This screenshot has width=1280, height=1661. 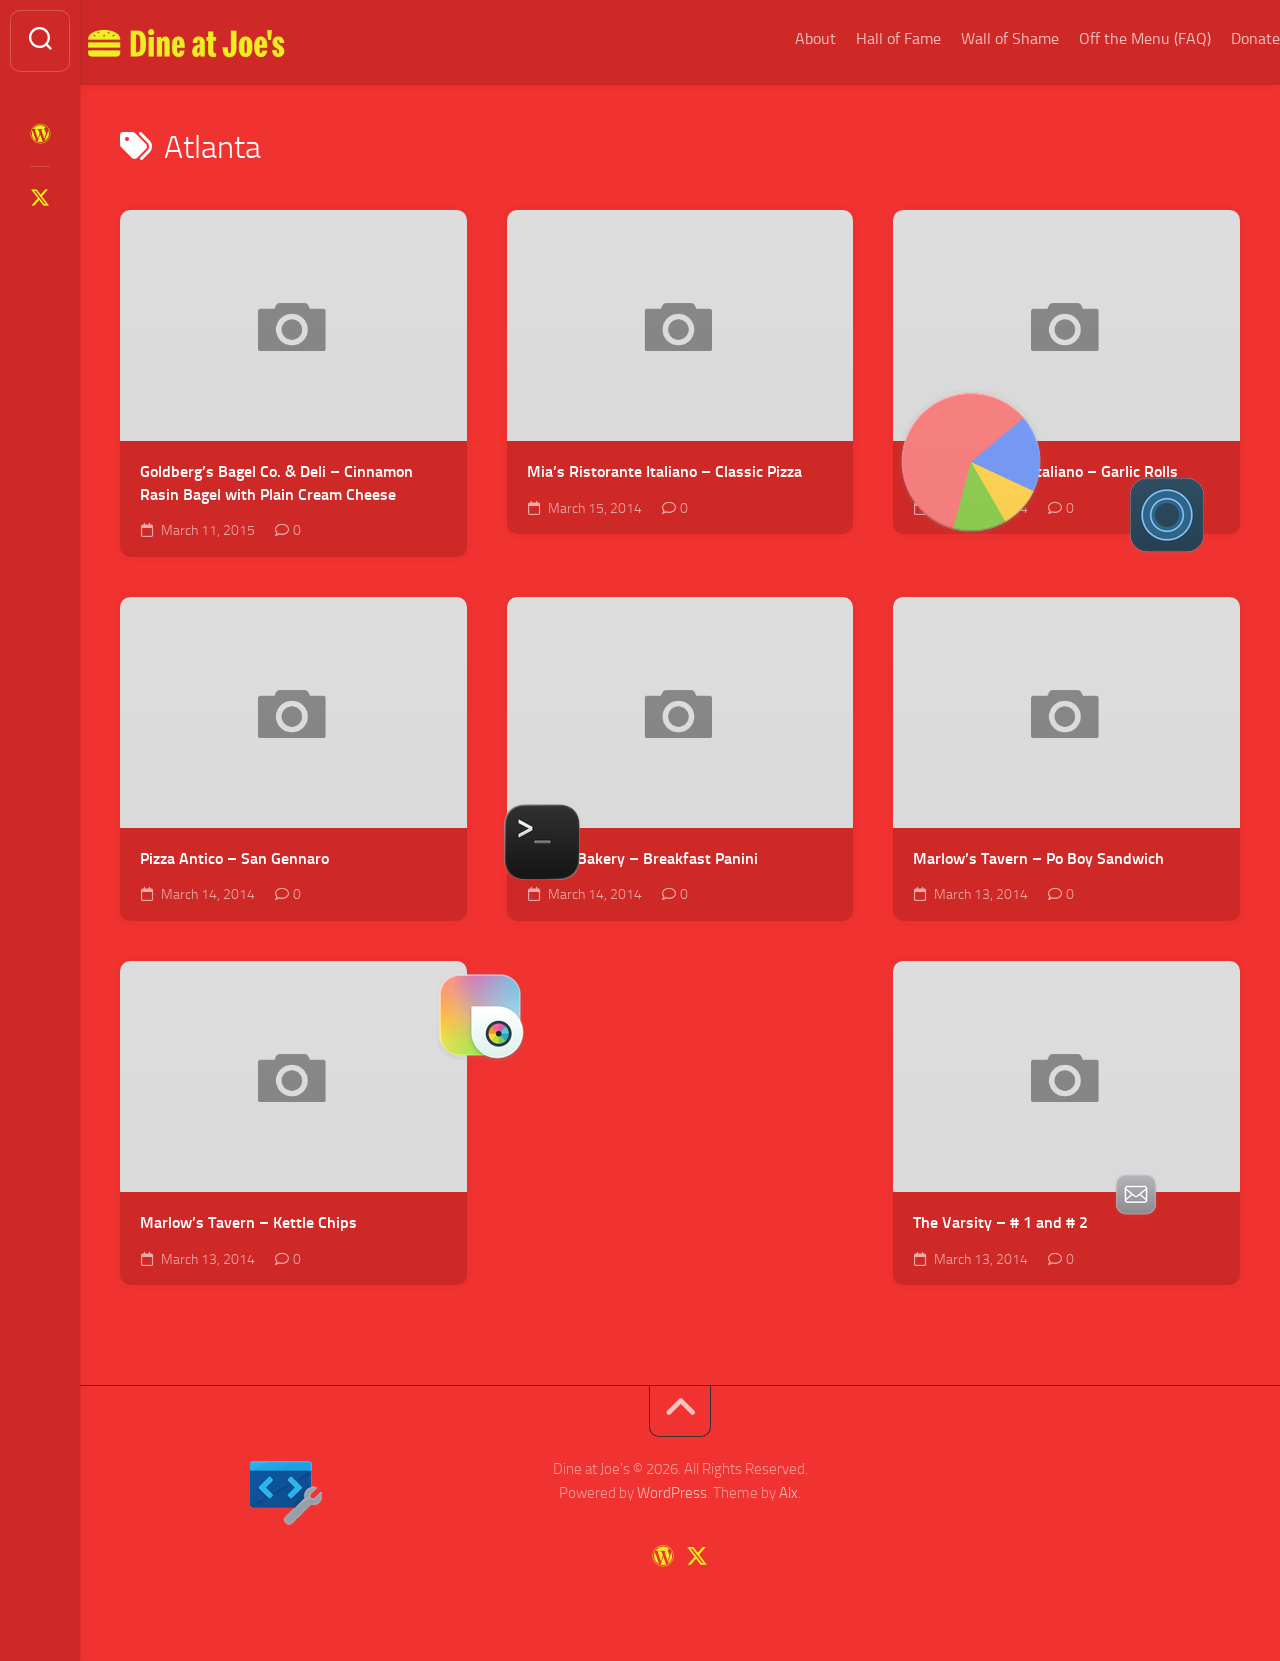 I want to click on open the terminal application, so click(x=542, y=842).